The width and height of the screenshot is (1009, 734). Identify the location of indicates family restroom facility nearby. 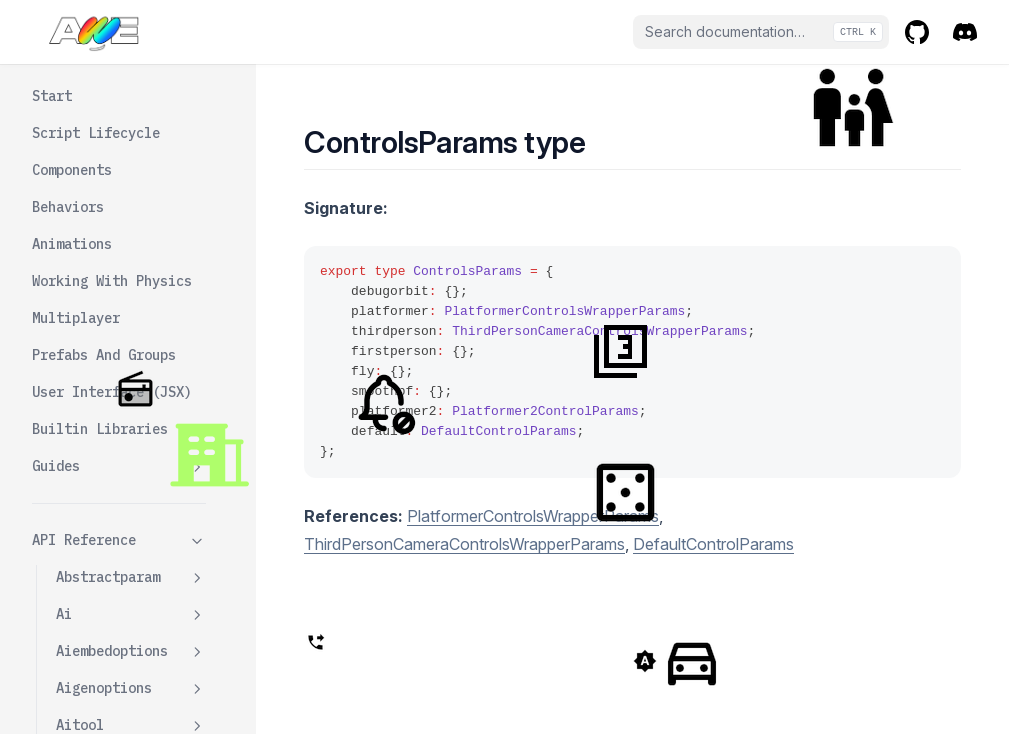
(852, 107).